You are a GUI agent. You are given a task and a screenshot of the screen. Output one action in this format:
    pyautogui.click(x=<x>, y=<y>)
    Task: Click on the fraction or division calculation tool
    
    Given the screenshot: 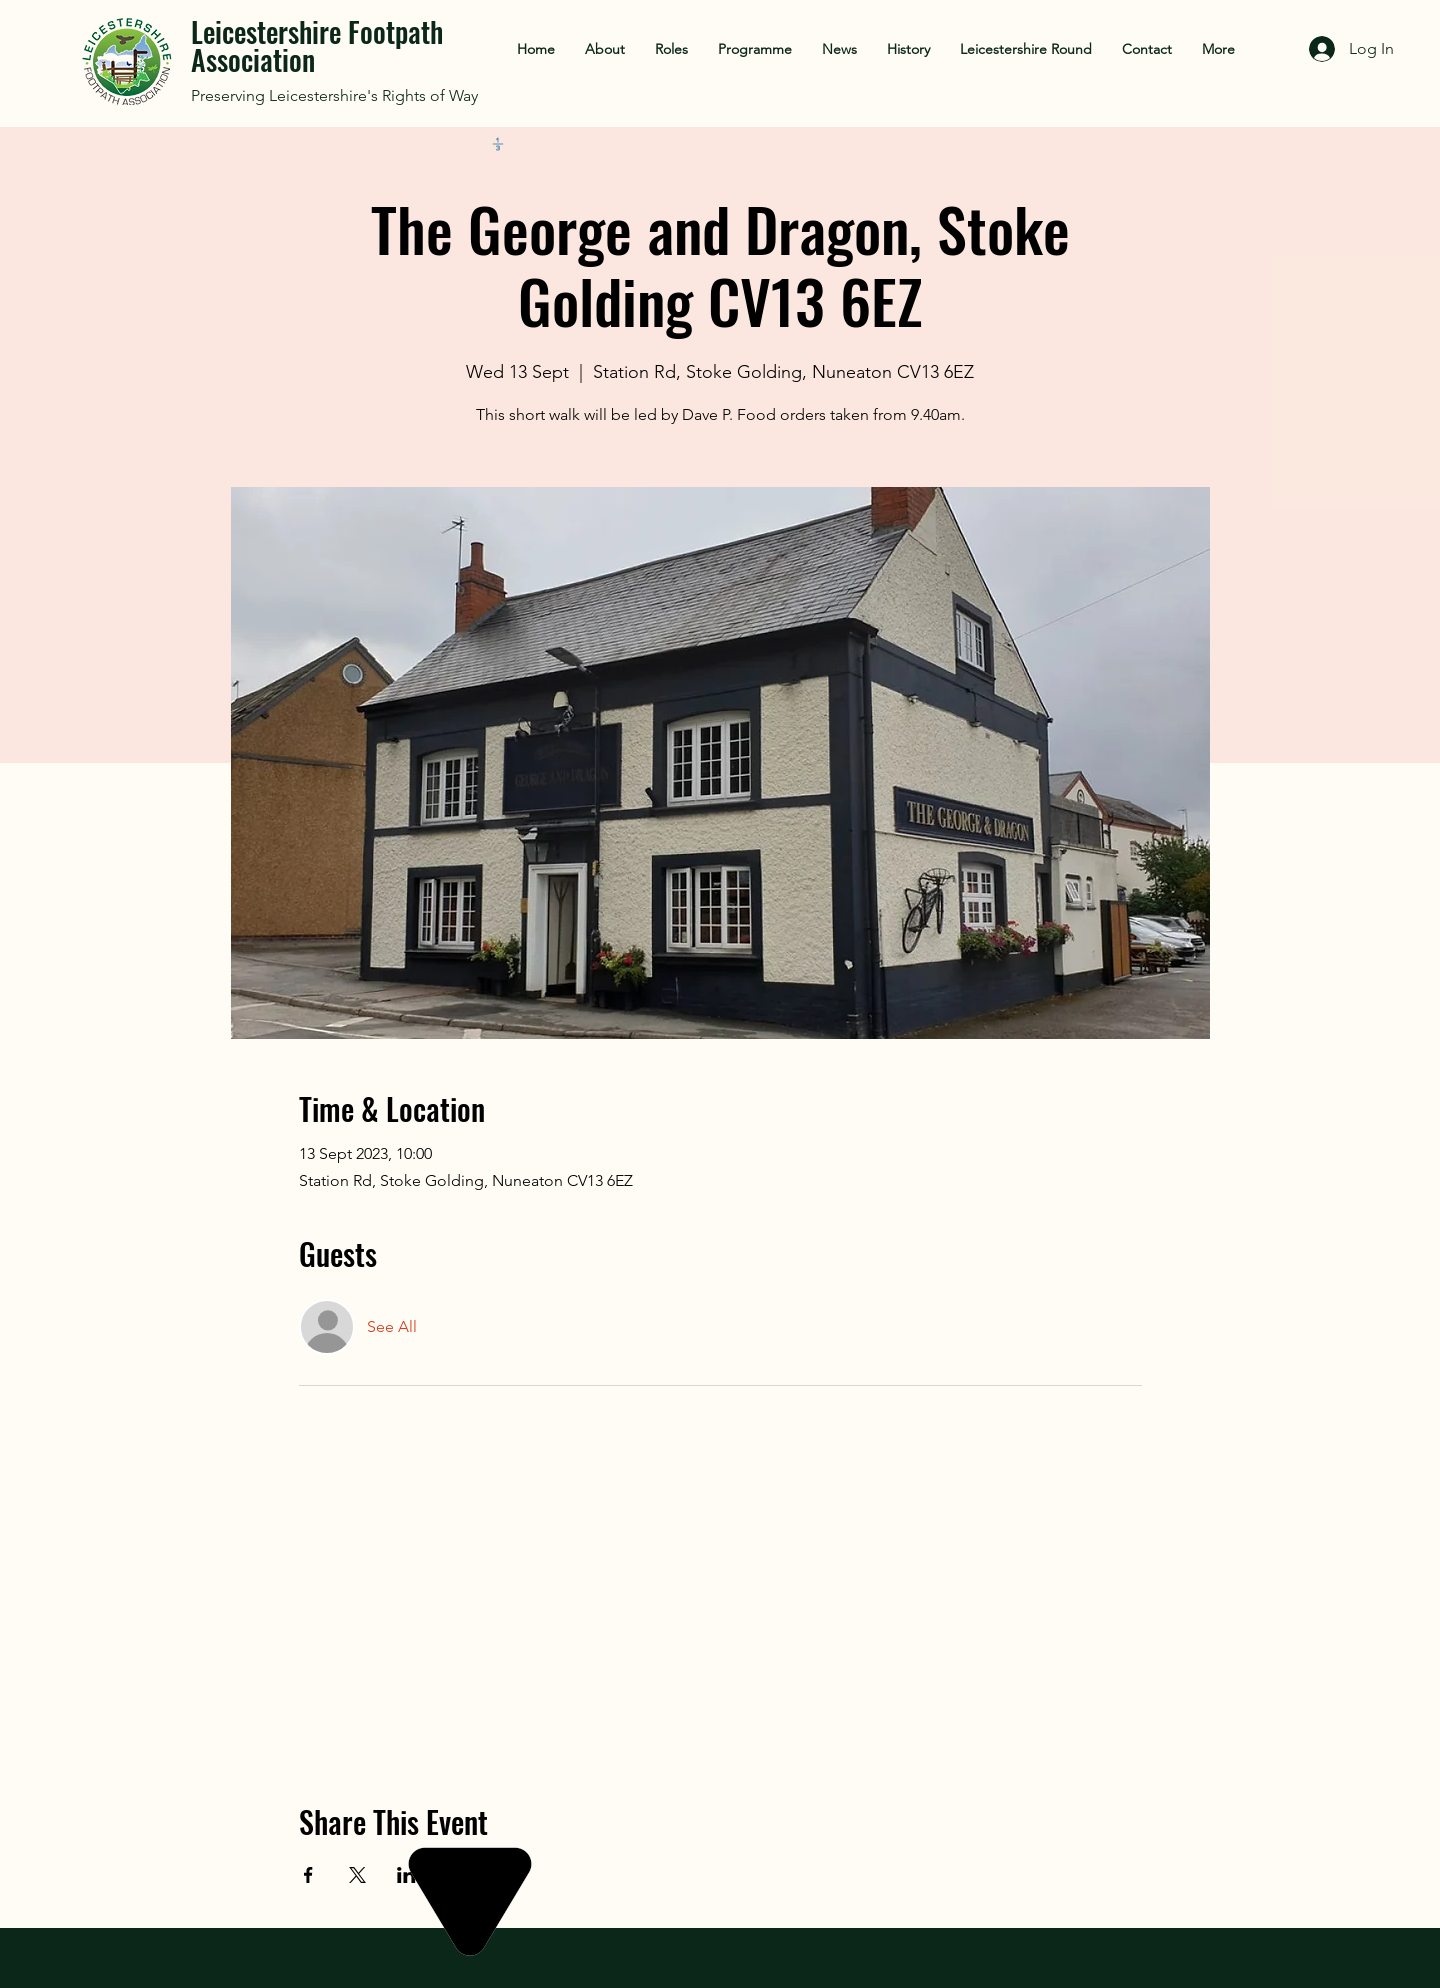 What is the action you would take?
    pyautogui.click(x=498, y=144)
    